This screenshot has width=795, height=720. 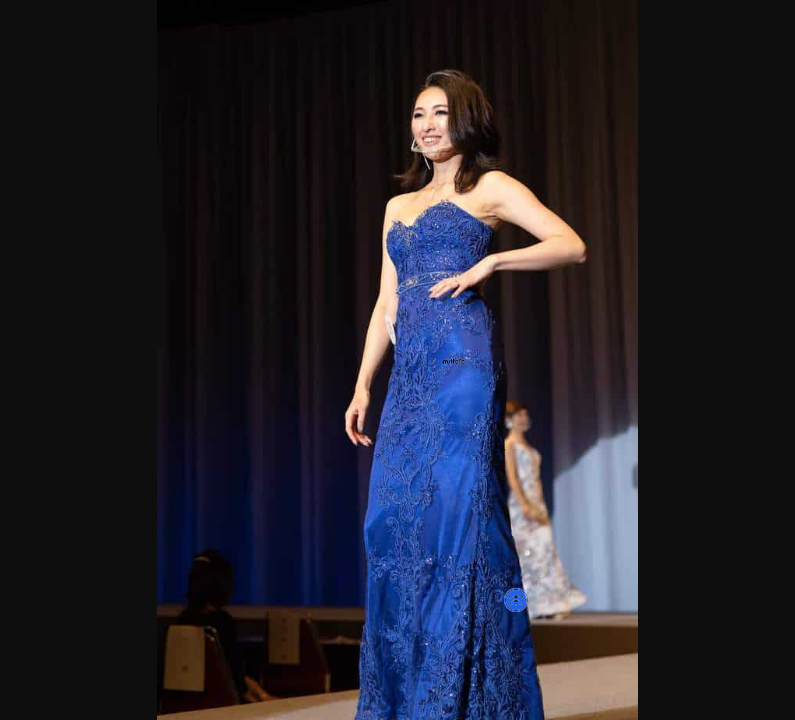 What do you see at coordinates (454, 361) in the screenshot?
I see `visit miHoYo's official website or portal` at bounding box center [454, 361].